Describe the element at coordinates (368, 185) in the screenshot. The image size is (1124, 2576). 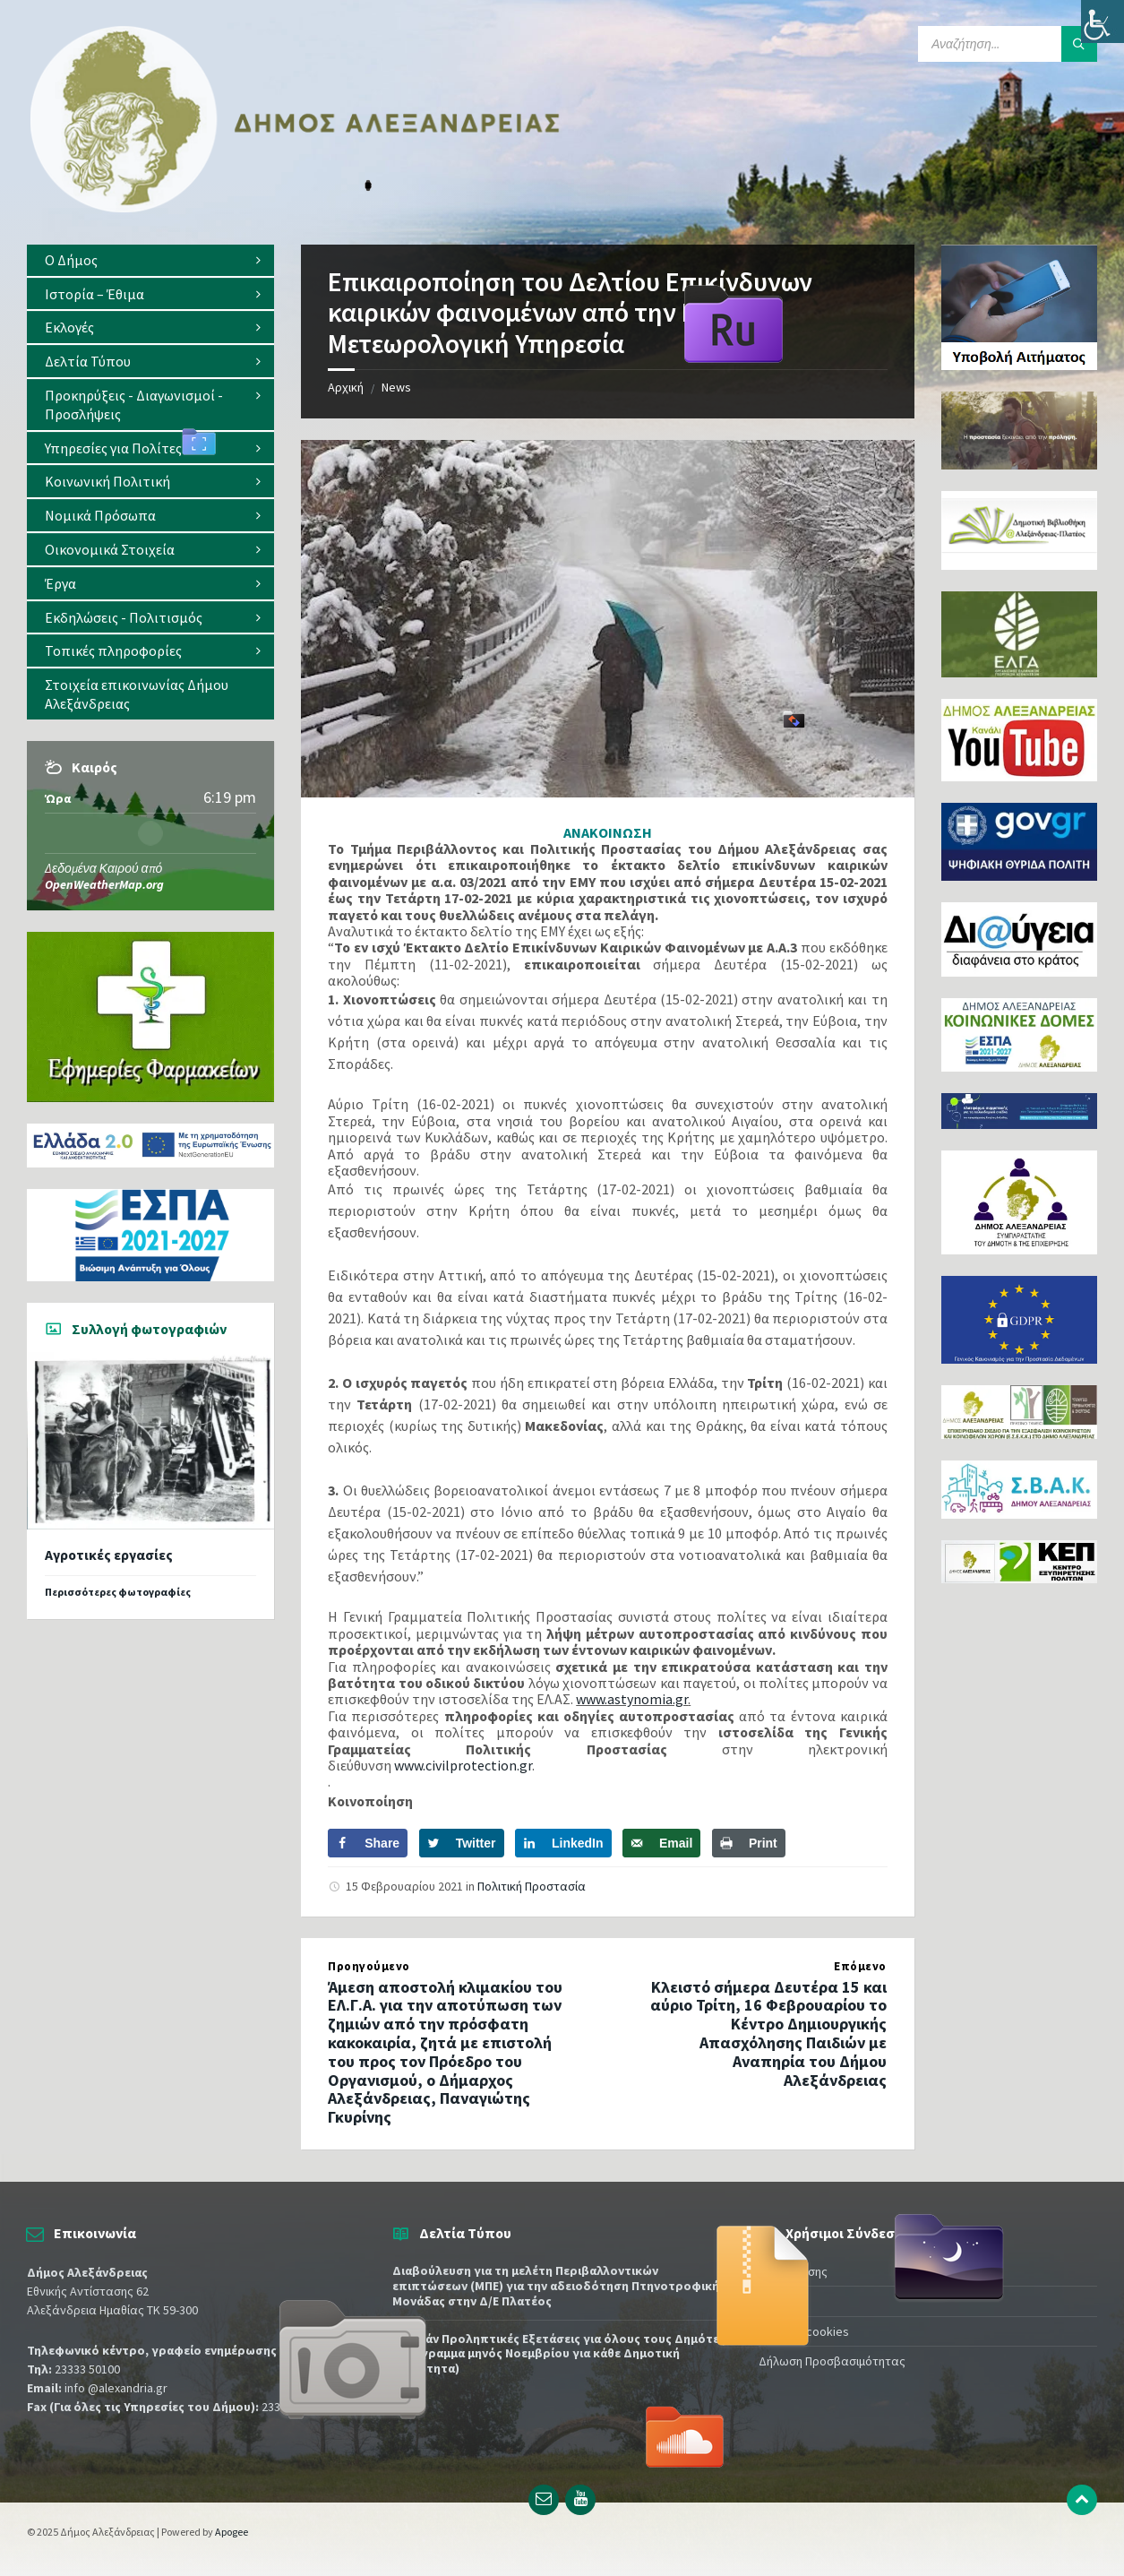
I see `apple watch device icon` at that location.